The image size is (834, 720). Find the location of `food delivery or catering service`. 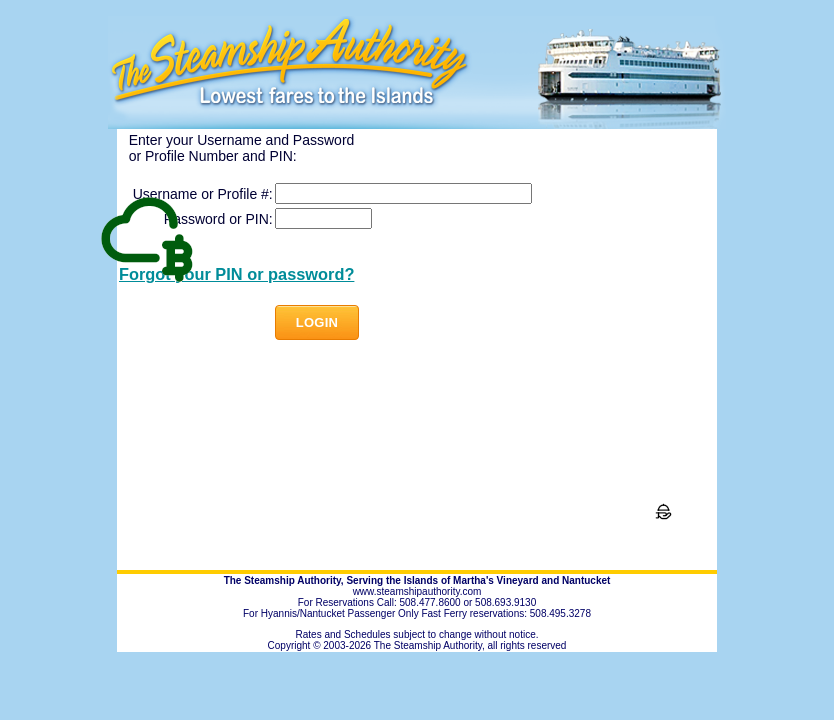

food delivery or catering service is located at coordinates (663, 511).